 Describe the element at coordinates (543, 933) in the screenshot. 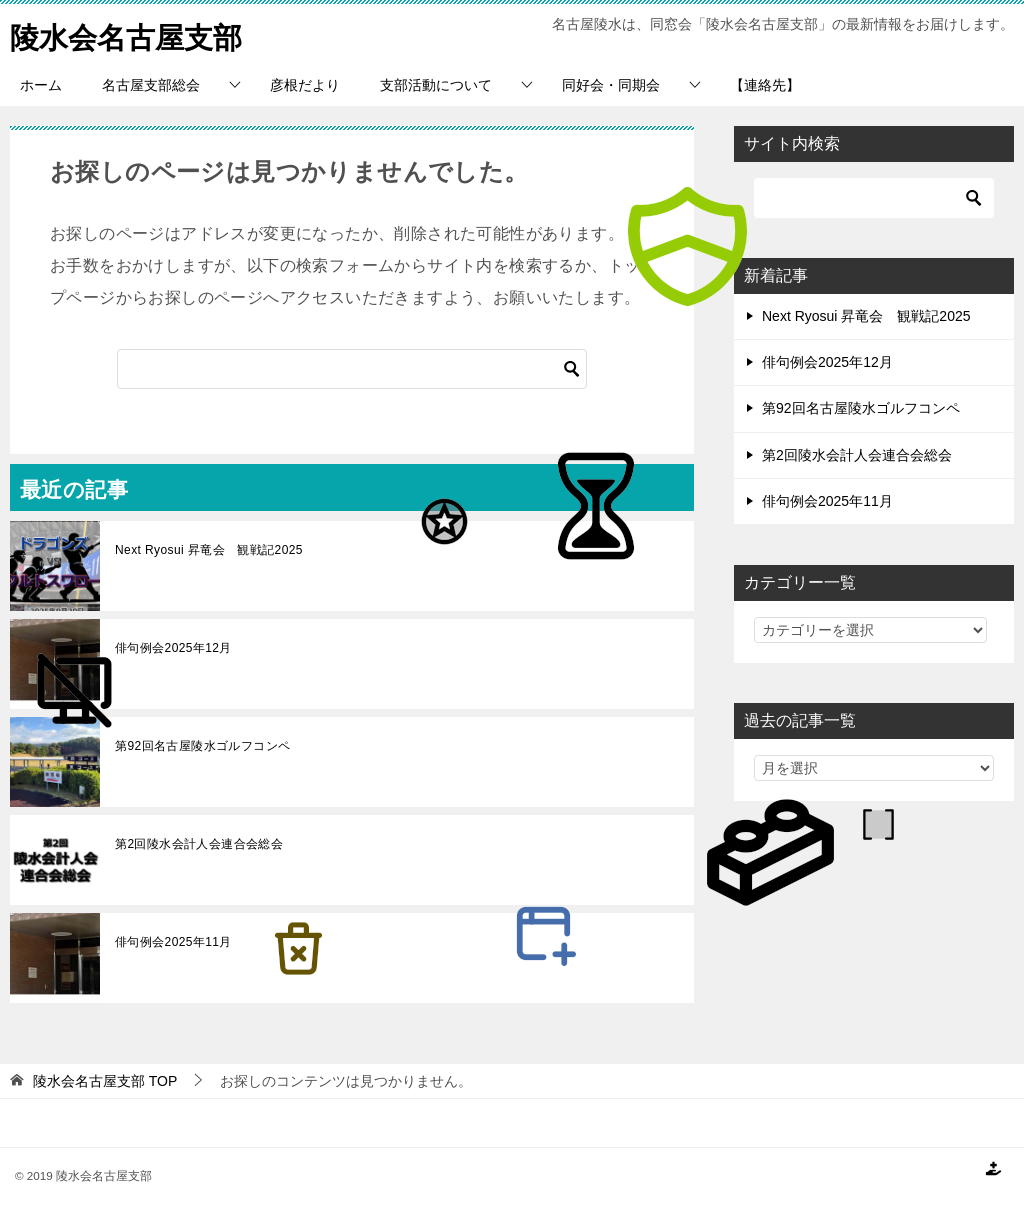

I see `open a new browser tab` at that location.